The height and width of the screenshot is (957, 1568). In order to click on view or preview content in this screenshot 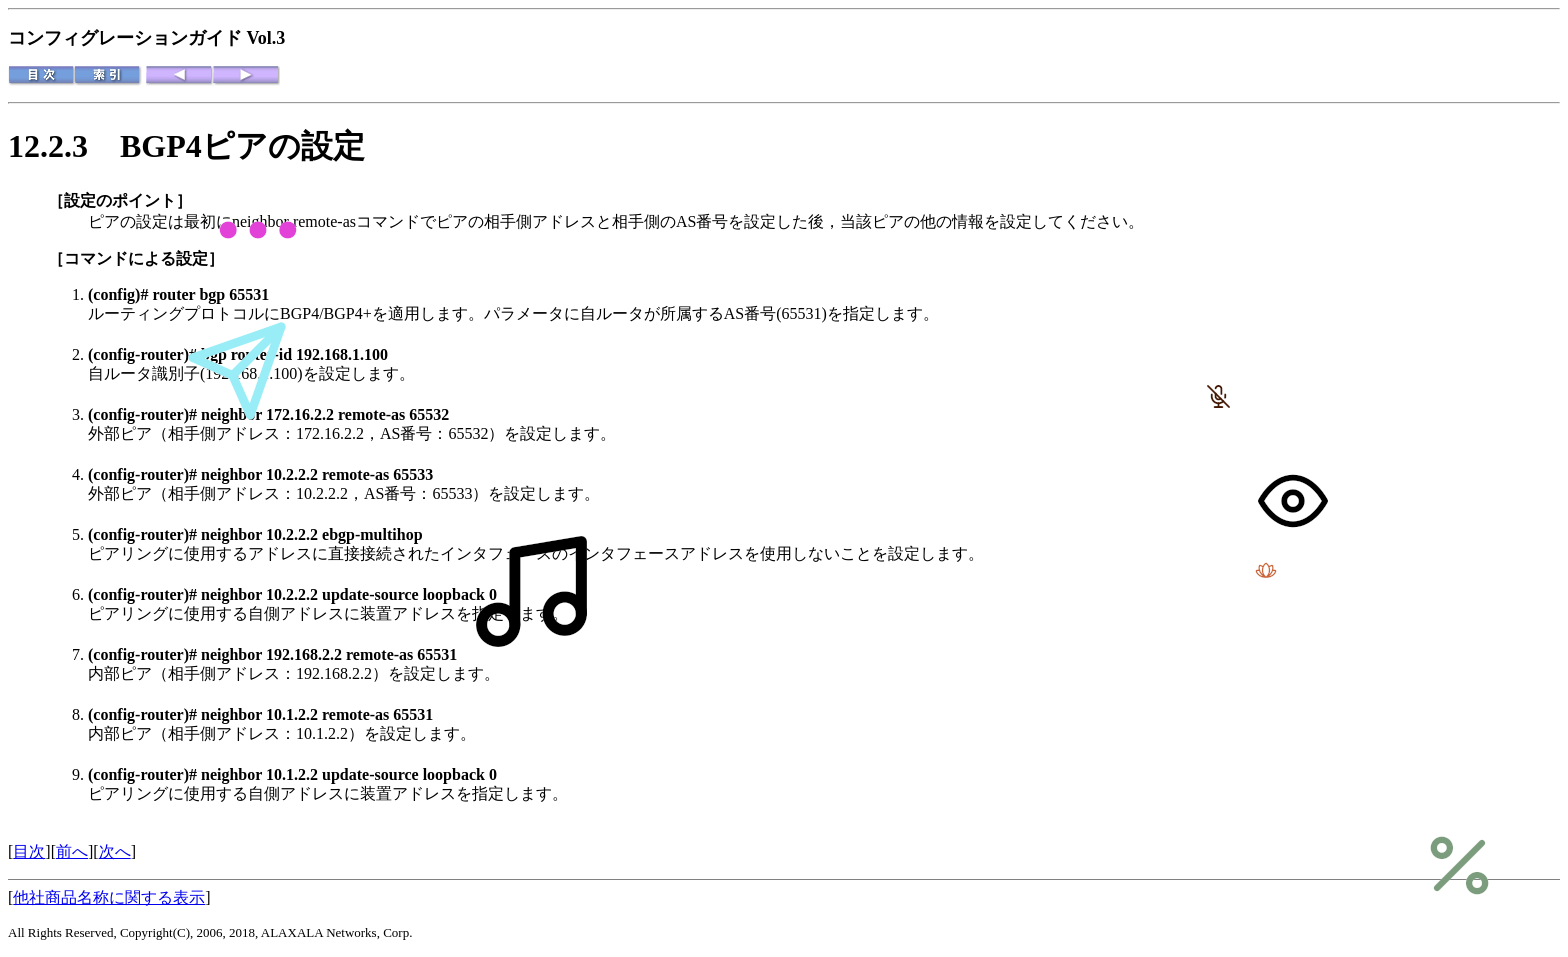, I will do `click(1293, 501)`.